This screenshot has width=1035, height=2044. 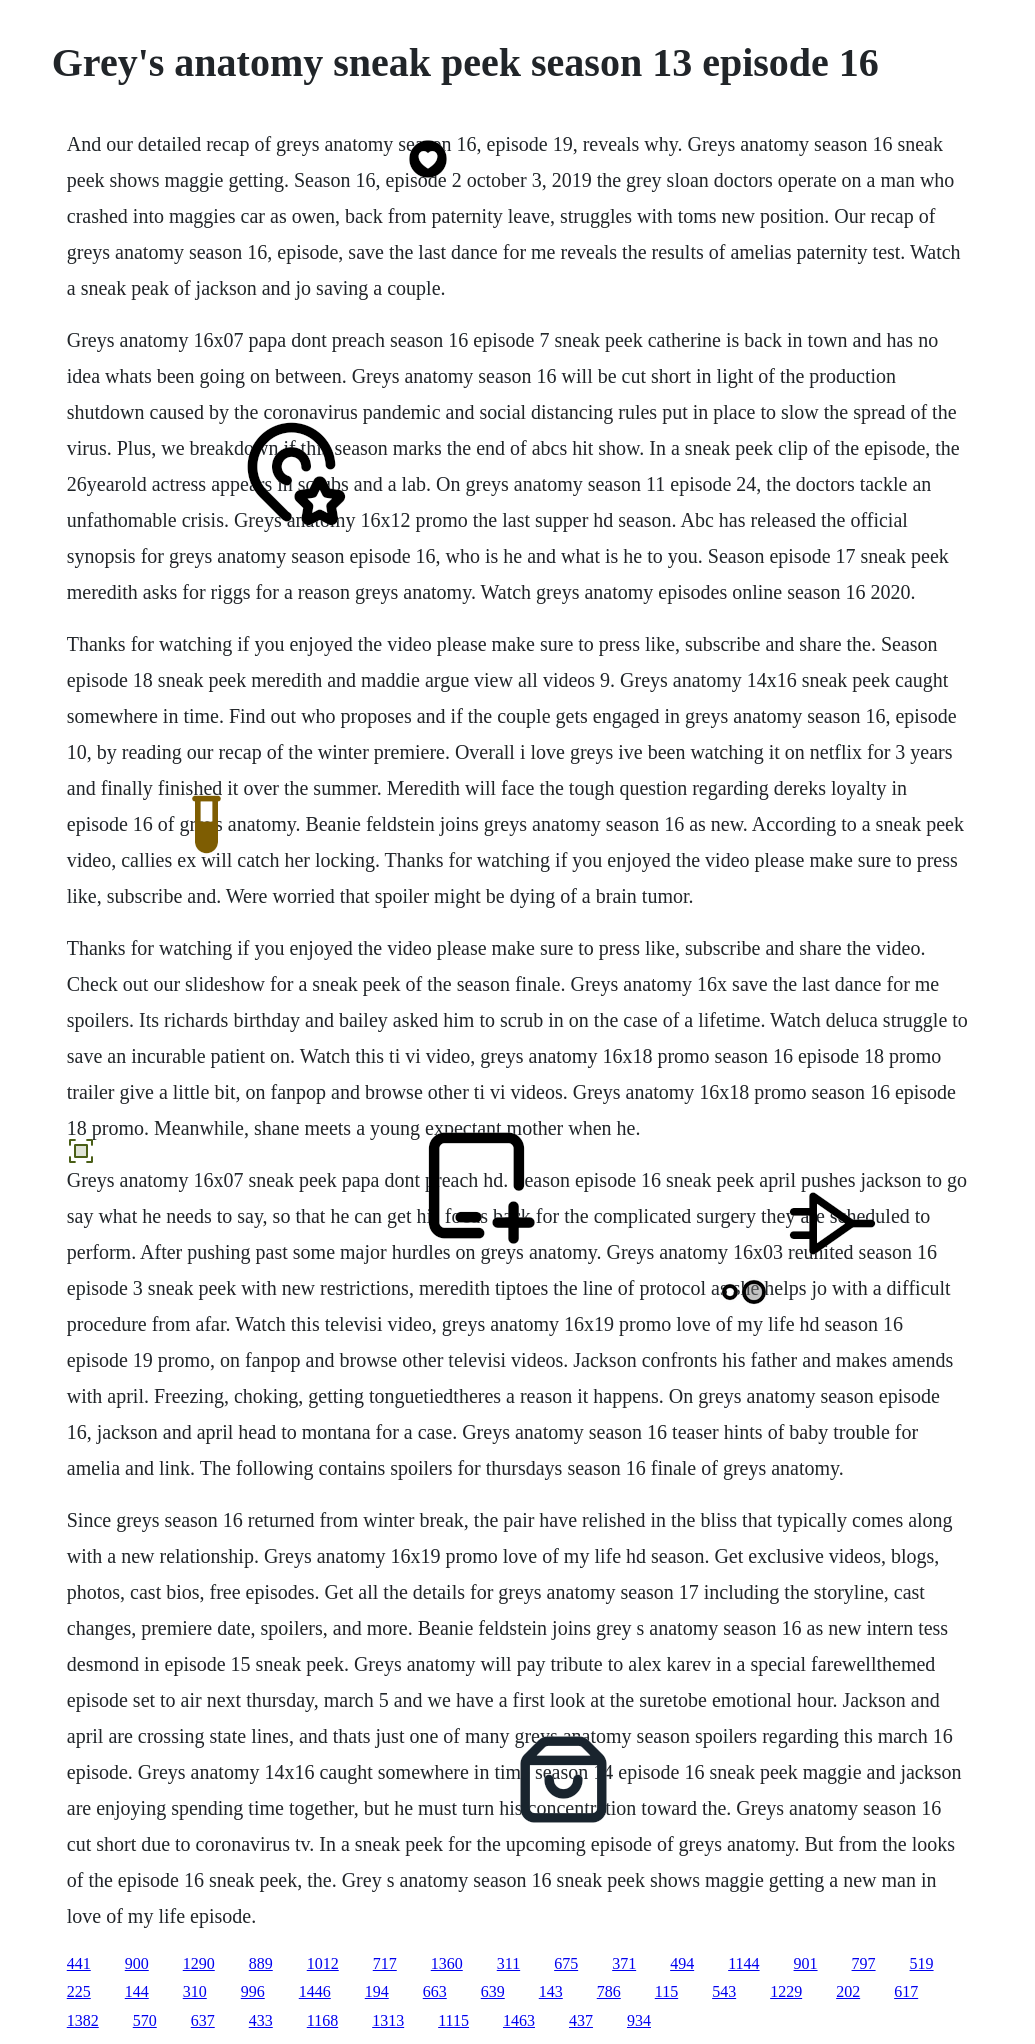 What do you see at coordinates (832, 1223) in the screenshot?
I see `logic buffer gate symbol in circuit design` at bounding box center [832, 1223].